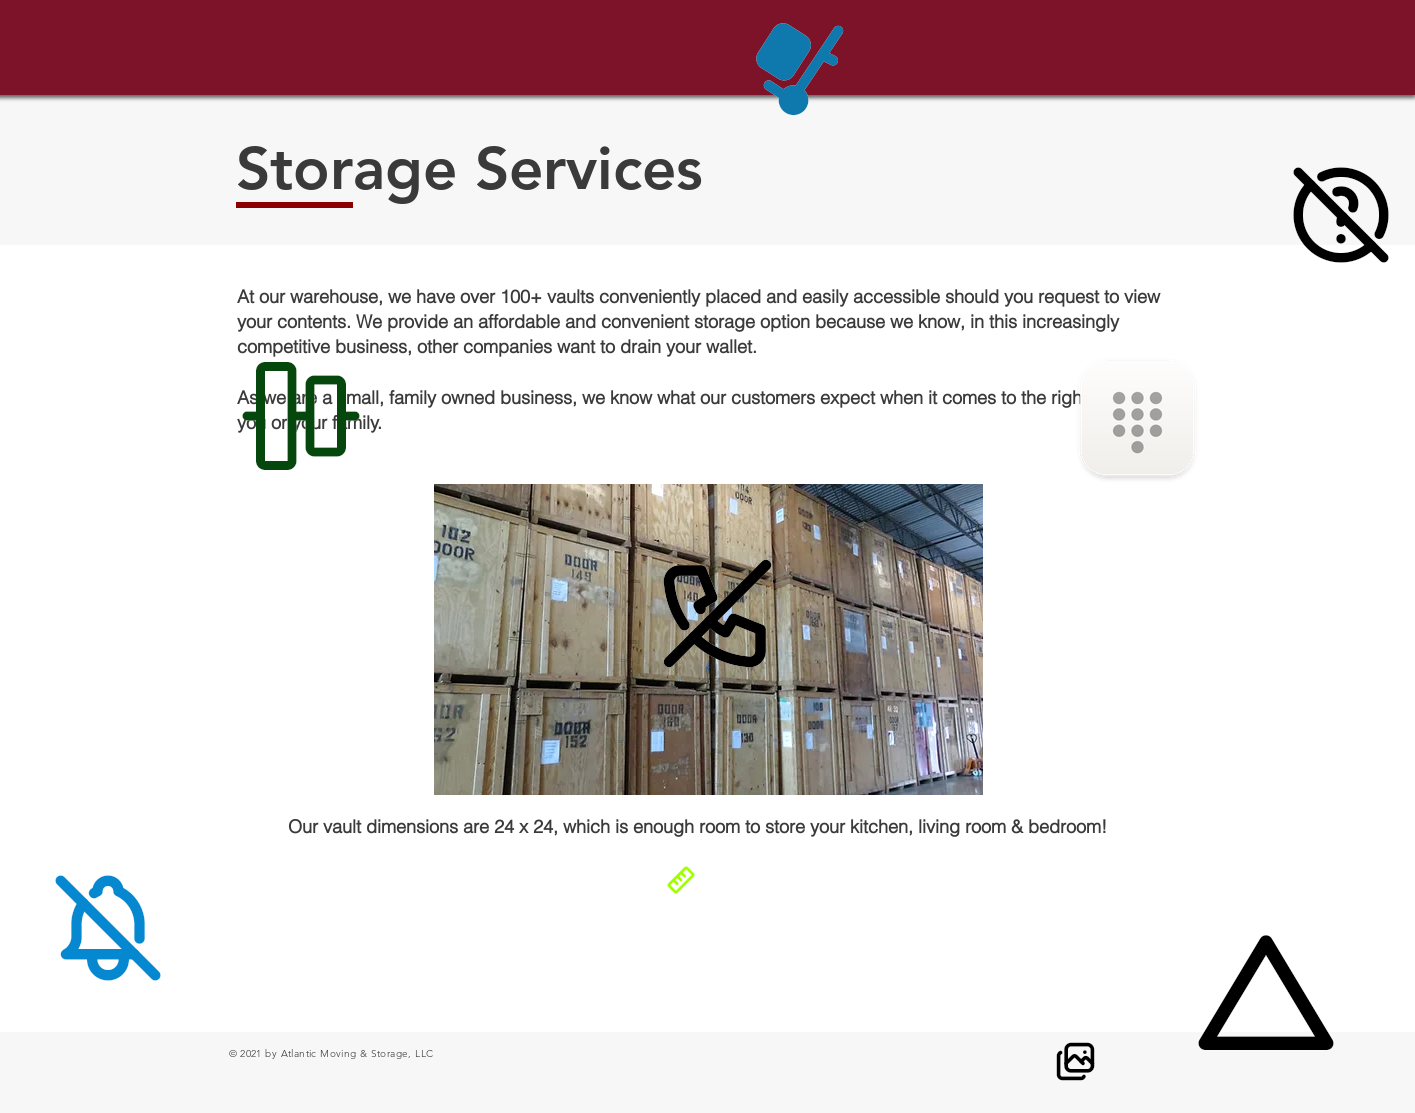 The height and width of the screenshot is (1113, 1415). I want to click on help or support is currently unavailable, so click(1341, 215).